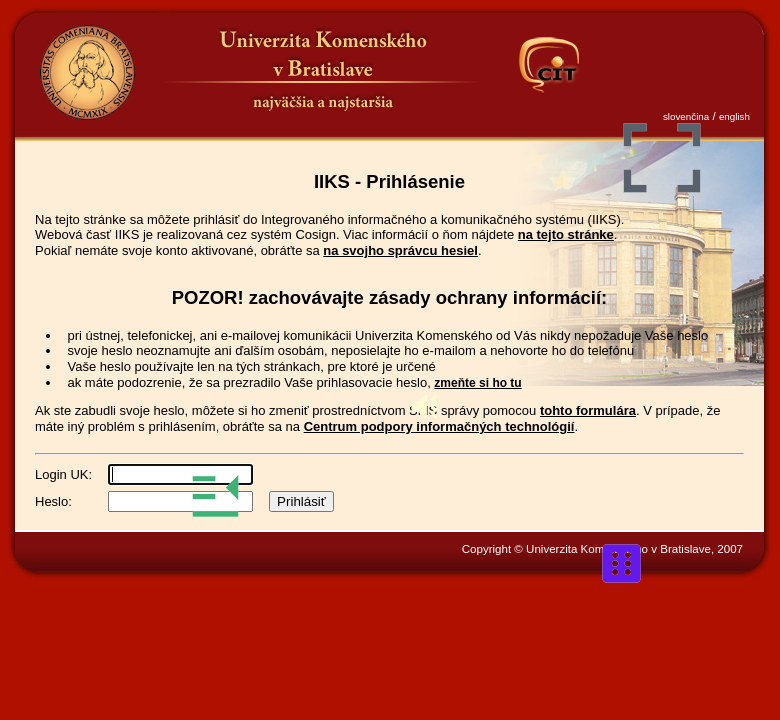 The width and height of the screenshot is (780, 720). What do you see at coordinates (621, 563) in the screenshot?
I see `roll the dice or generate a random result` at bounding box center [621, 563].